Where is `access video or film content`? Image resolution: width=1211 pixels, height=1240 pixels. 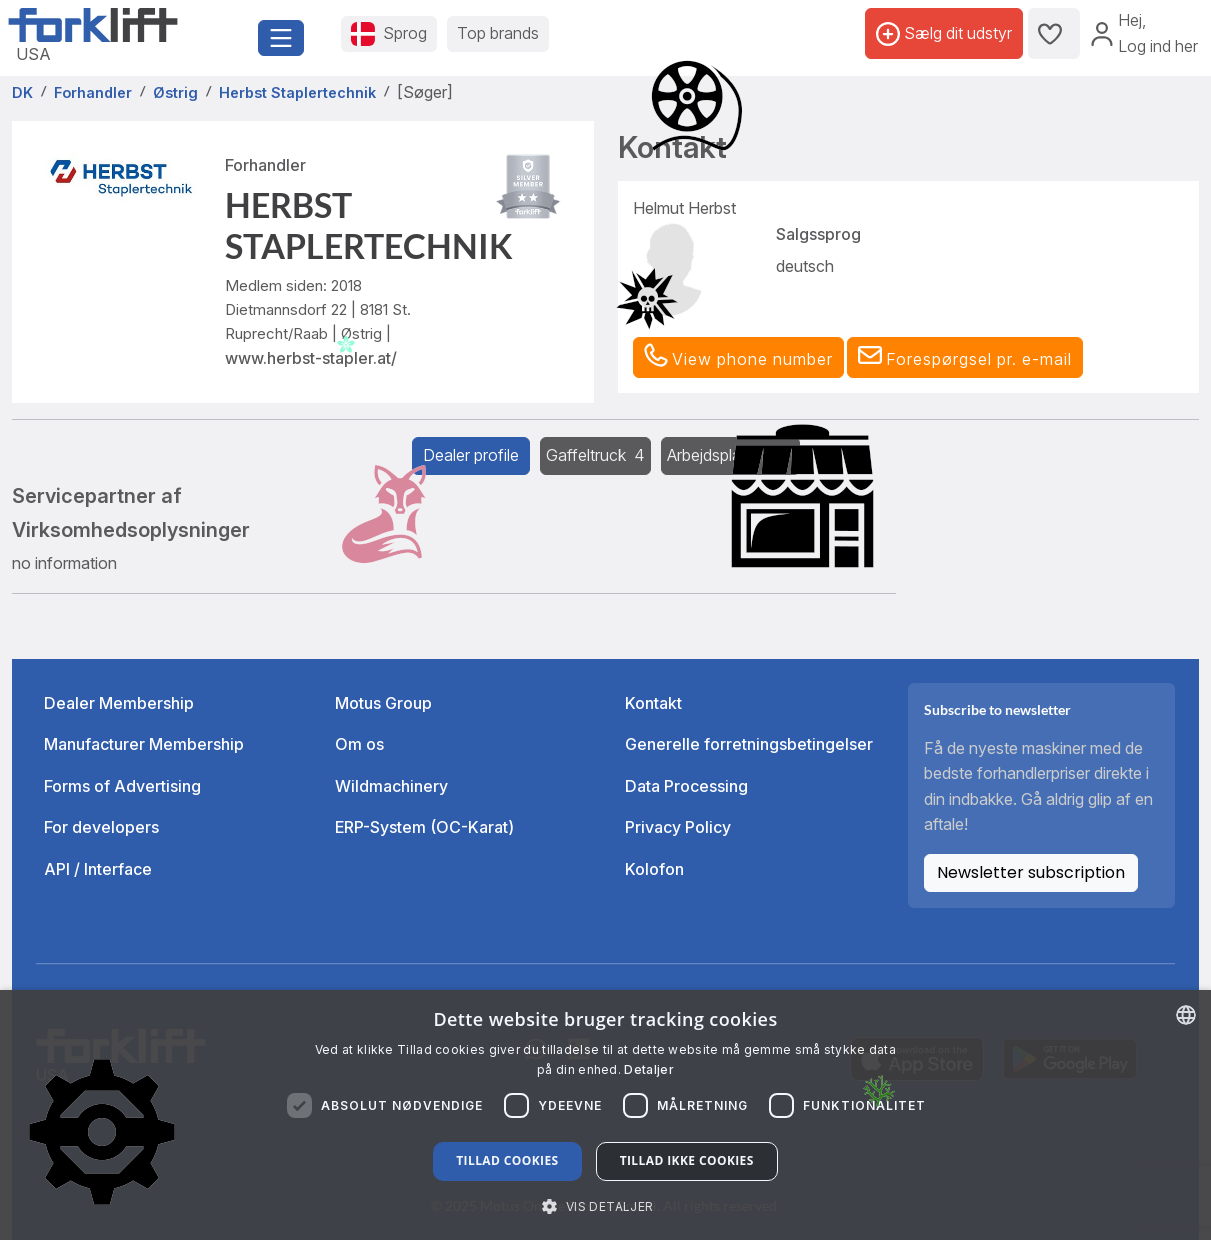 access video or film content is located at coordinates (696, 105).